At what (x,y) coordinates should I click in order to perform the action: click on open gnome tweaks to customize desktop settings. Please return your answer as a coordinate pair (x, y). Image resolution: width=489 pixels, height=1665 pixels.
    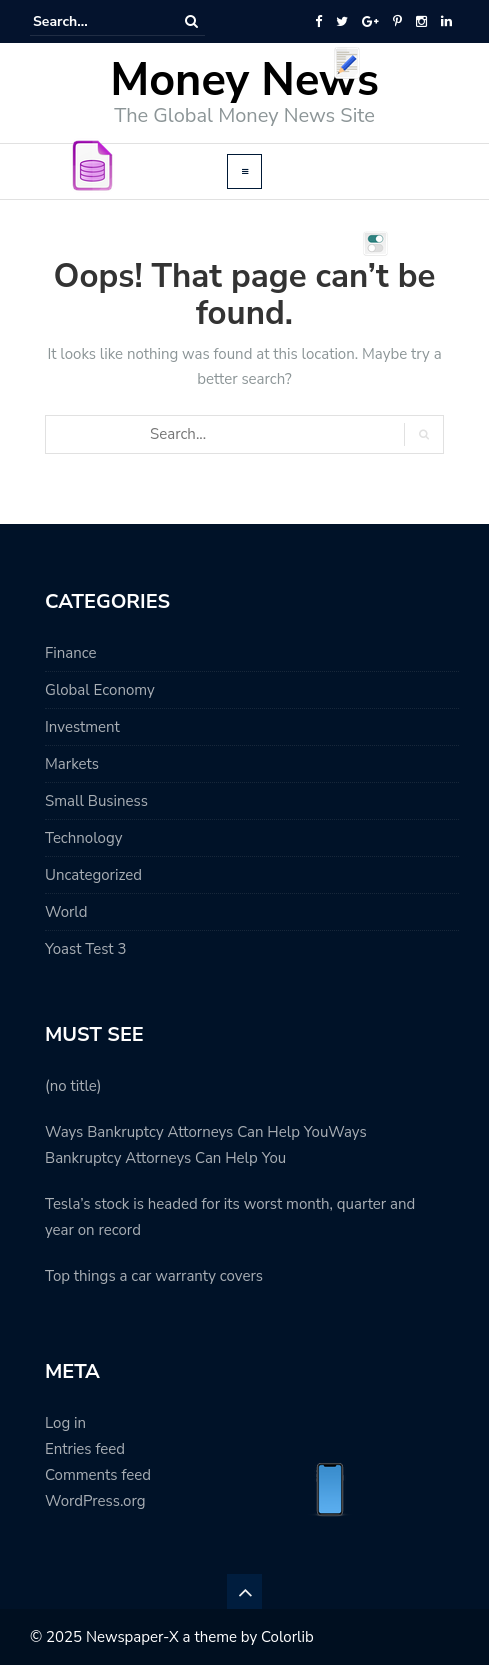
    Looking at the image, I should click on (375, 243).